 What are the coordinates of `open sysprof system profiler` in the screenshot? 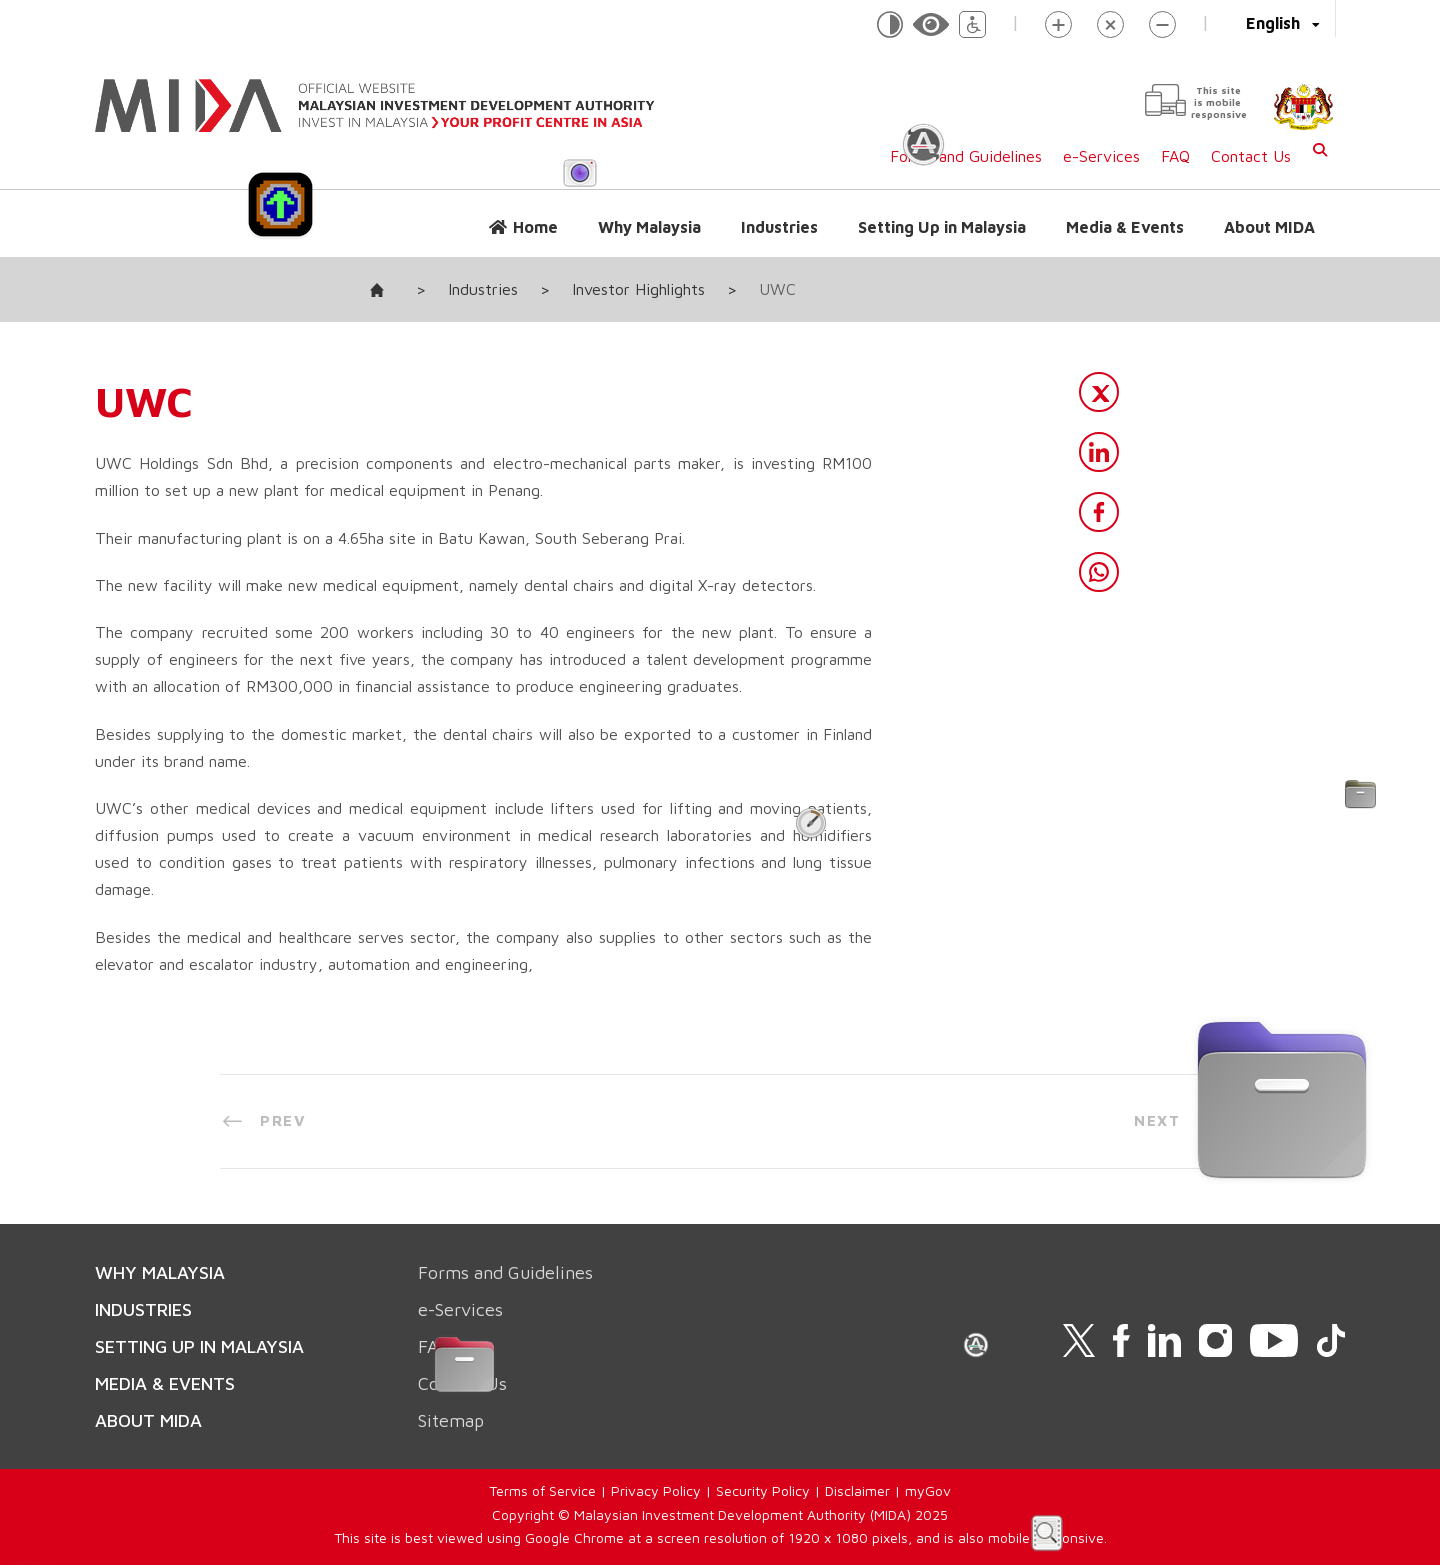 It's located at (811, 823).